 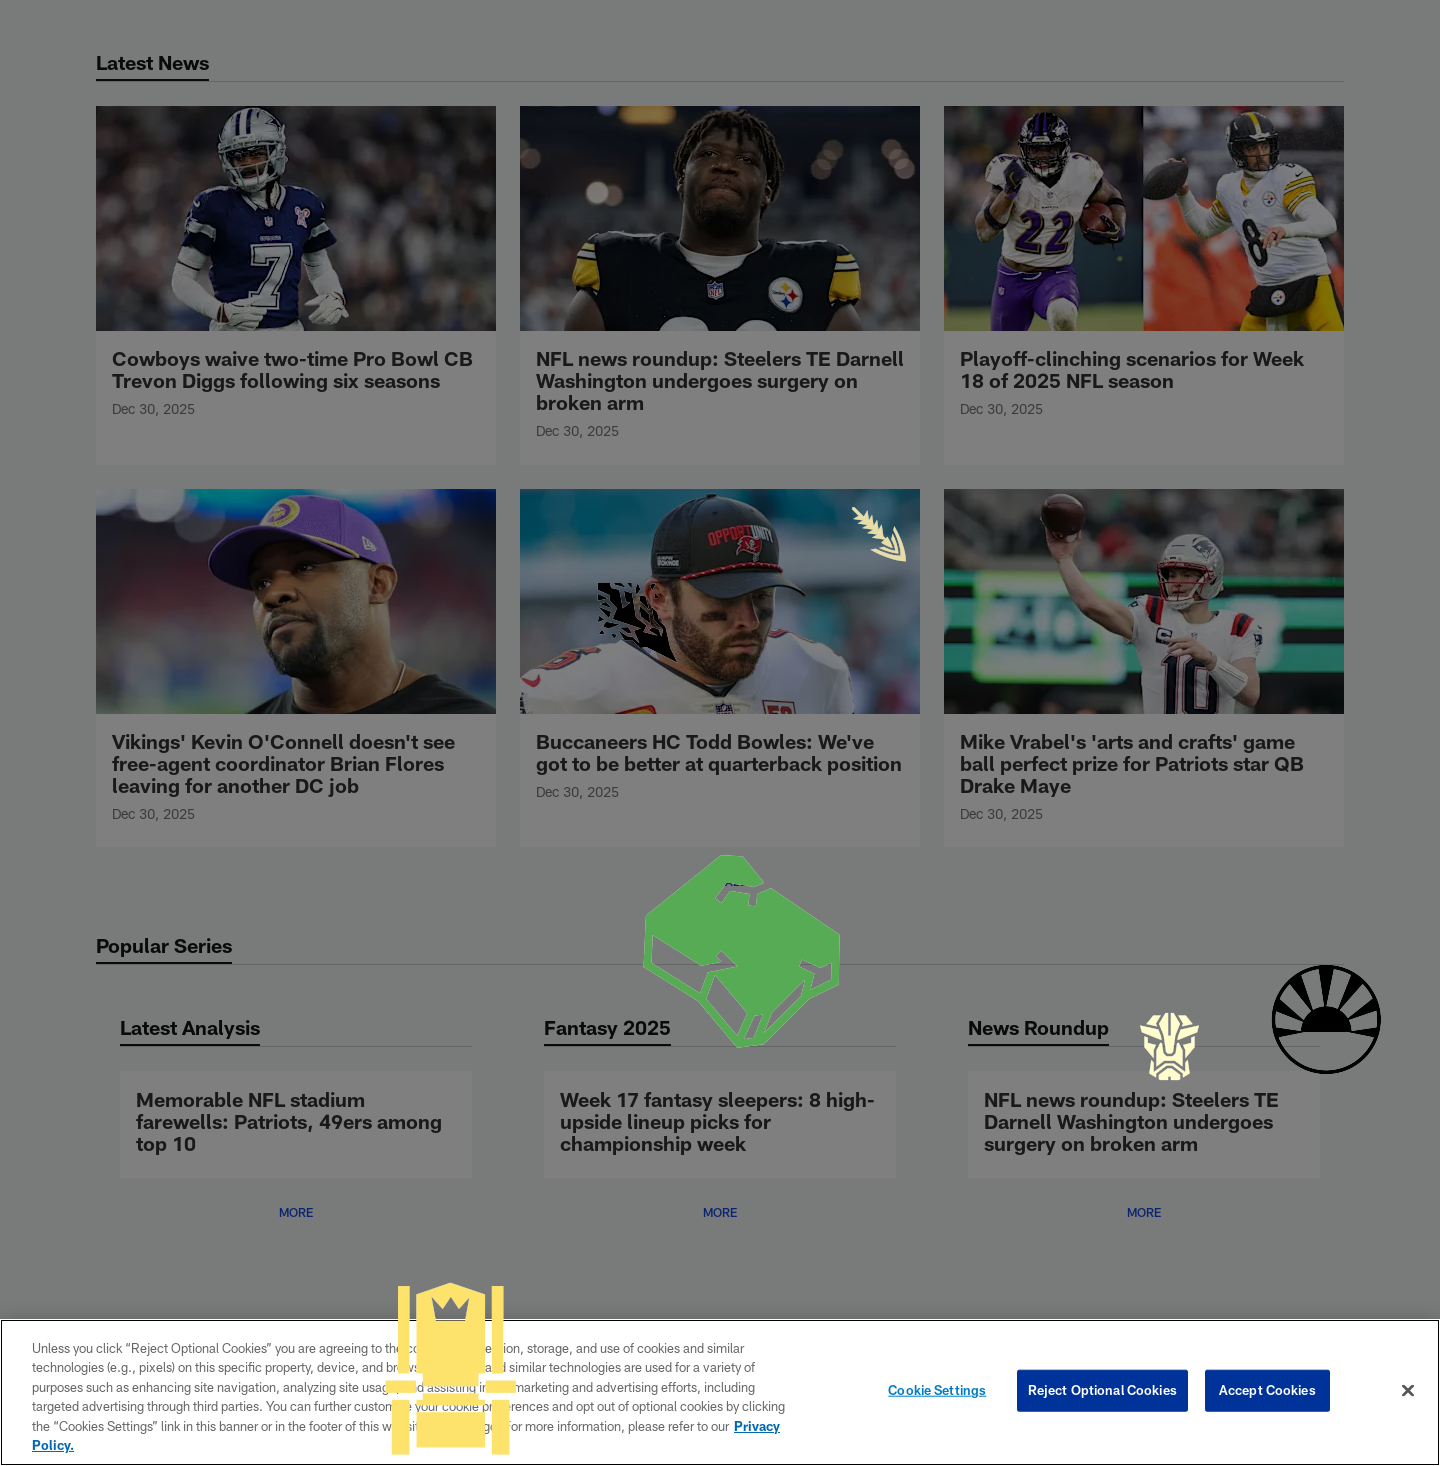 I want to click on view ancient artifacts or relics in inventory, so click(x=741, y=950).